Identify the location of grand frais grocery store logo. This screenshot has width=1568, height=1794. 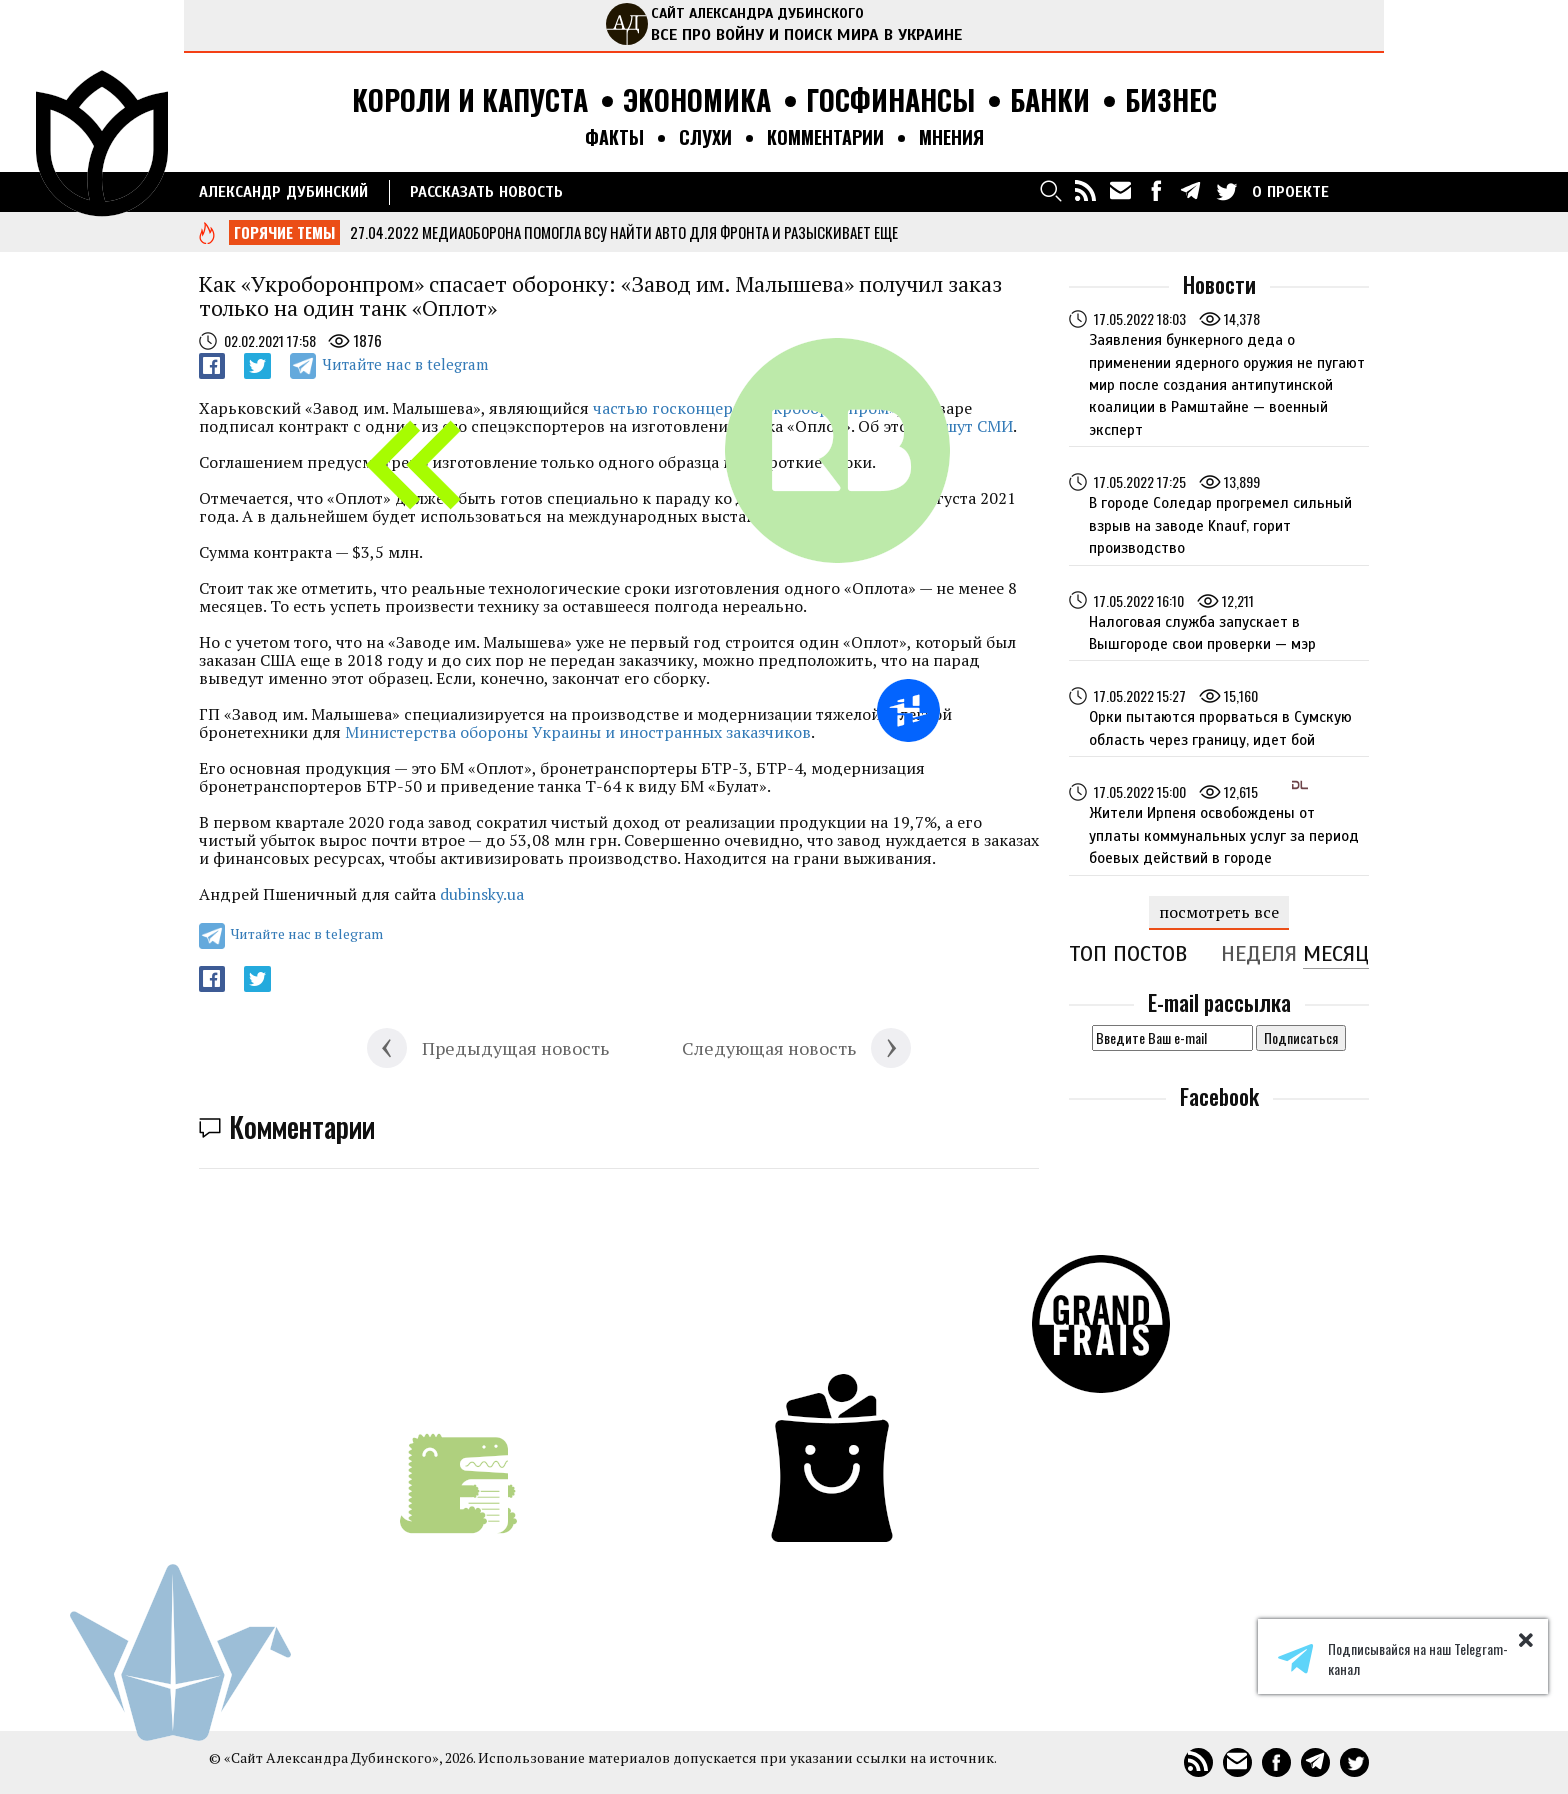
(1101, 1324).